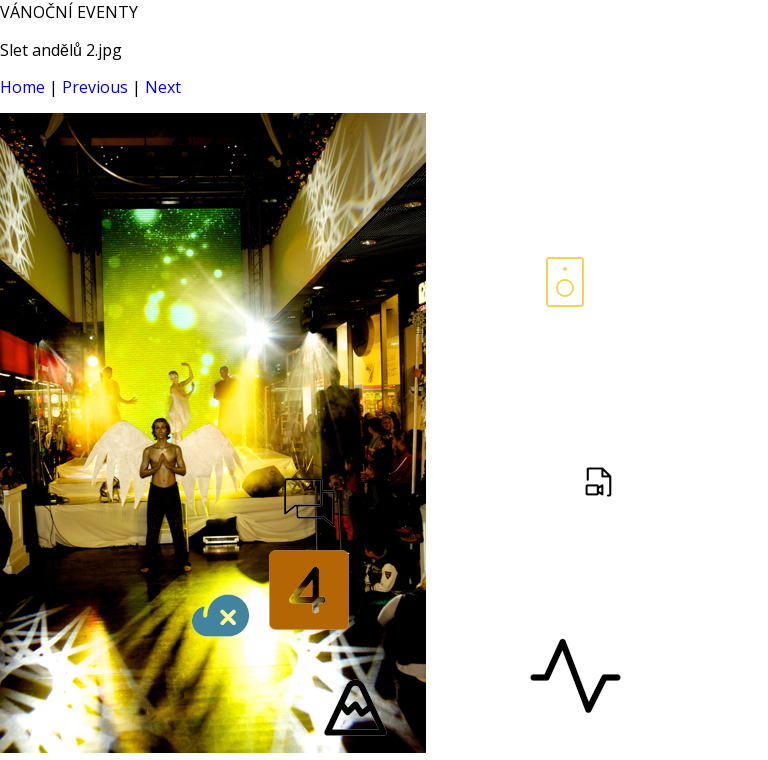 The width and height of the screenshot is (768, 760). Describe the element at coordinates (220, 615) in the screenshot. I see `disconnect from cloud storage` at that location.